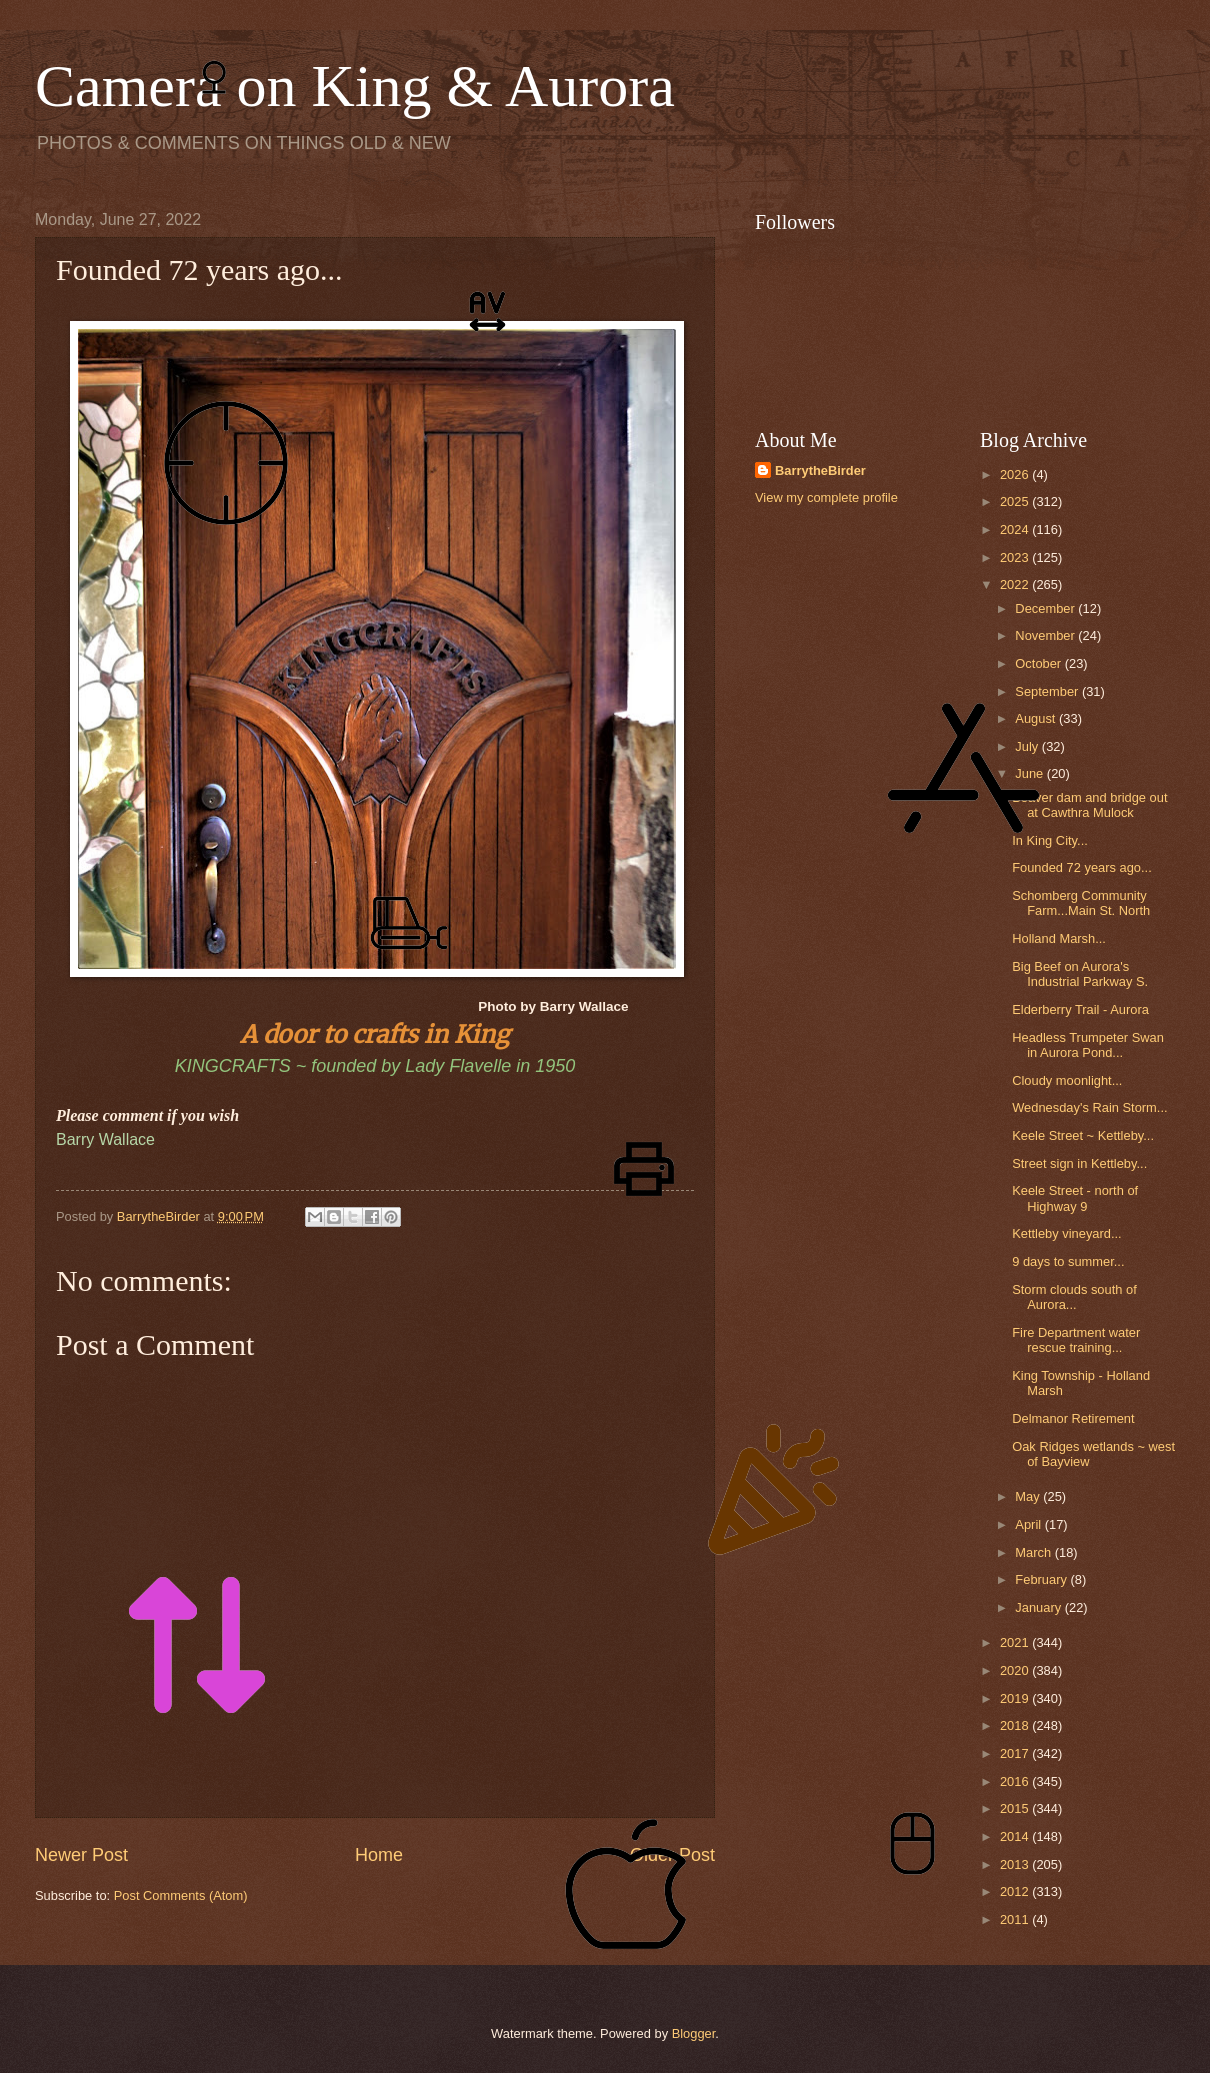 The width and height of the screenshot is (1210, 2073). What do you see at coordinates (226, 463) in the screenshot?
I see `center map on current location` at bounding box center [226, 463].